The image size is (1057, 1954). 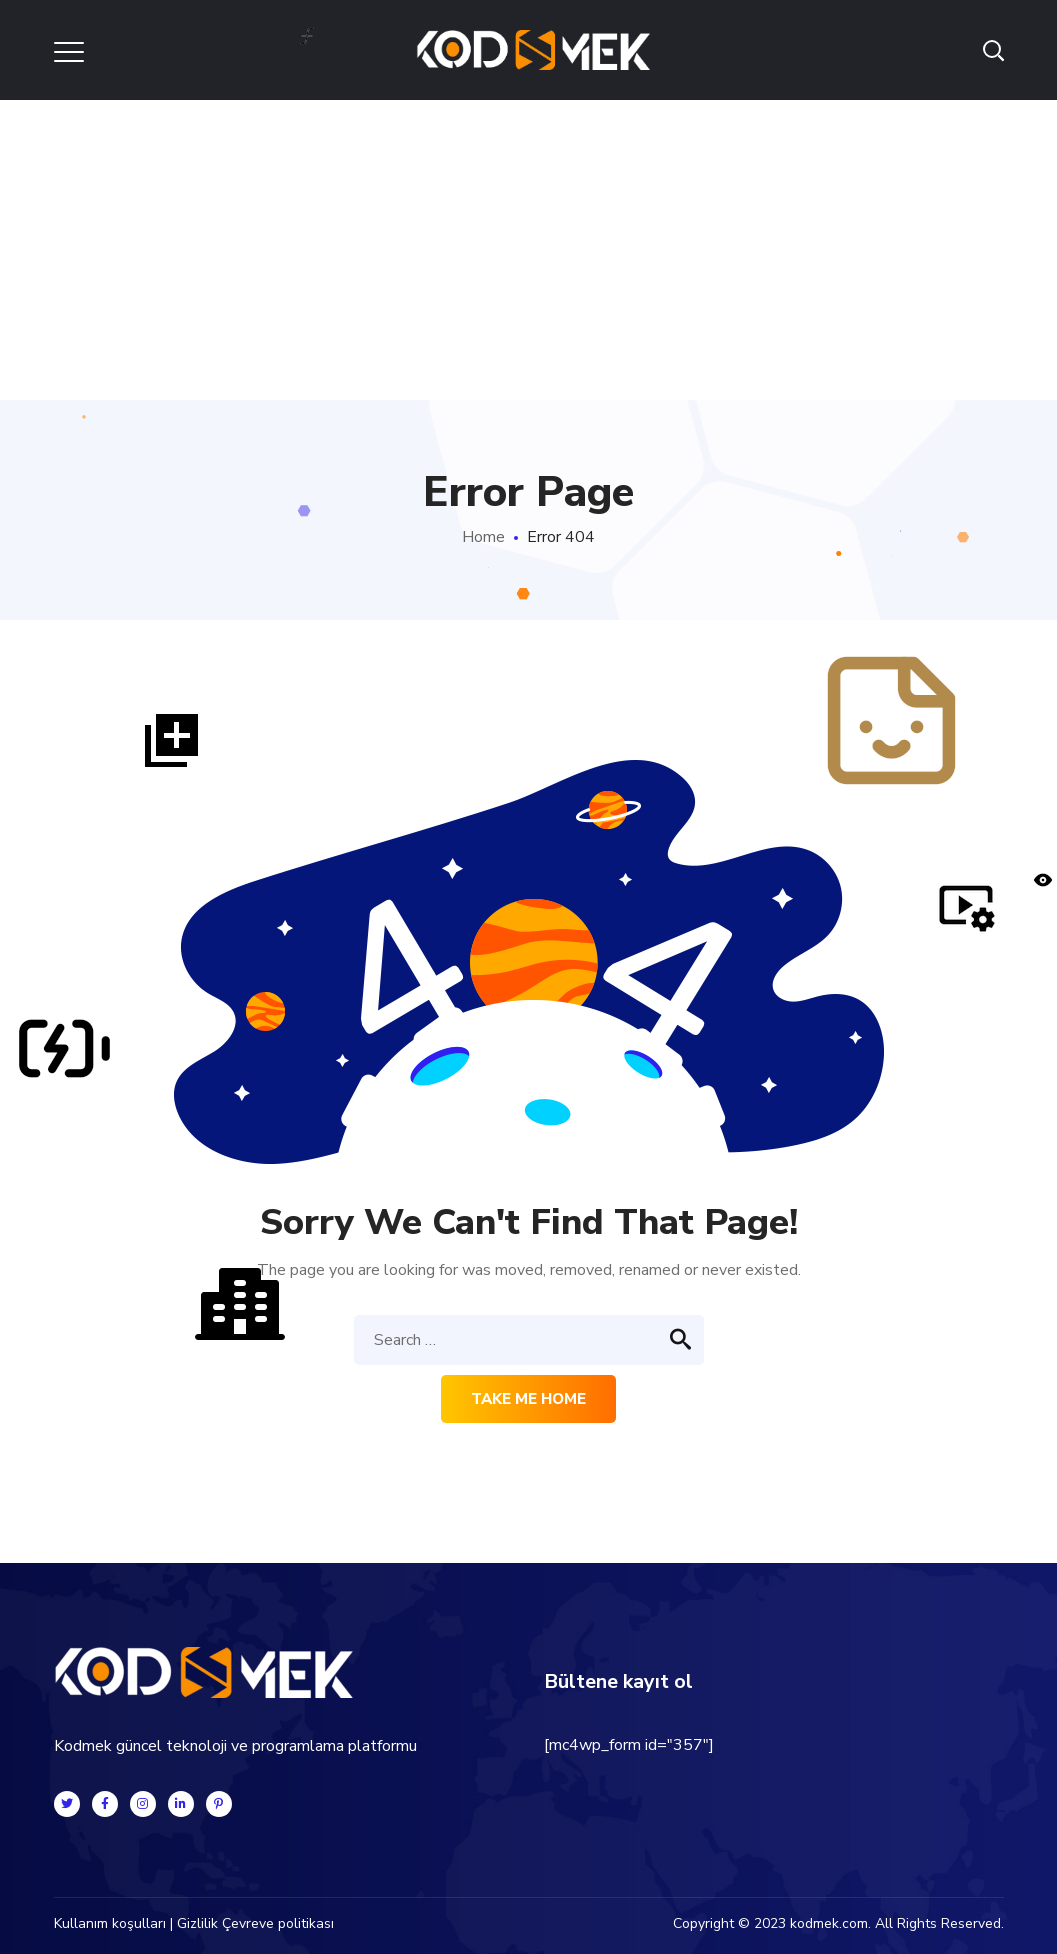 I want to click on access mathematical functions or formulas, so click(x=307, y=36).